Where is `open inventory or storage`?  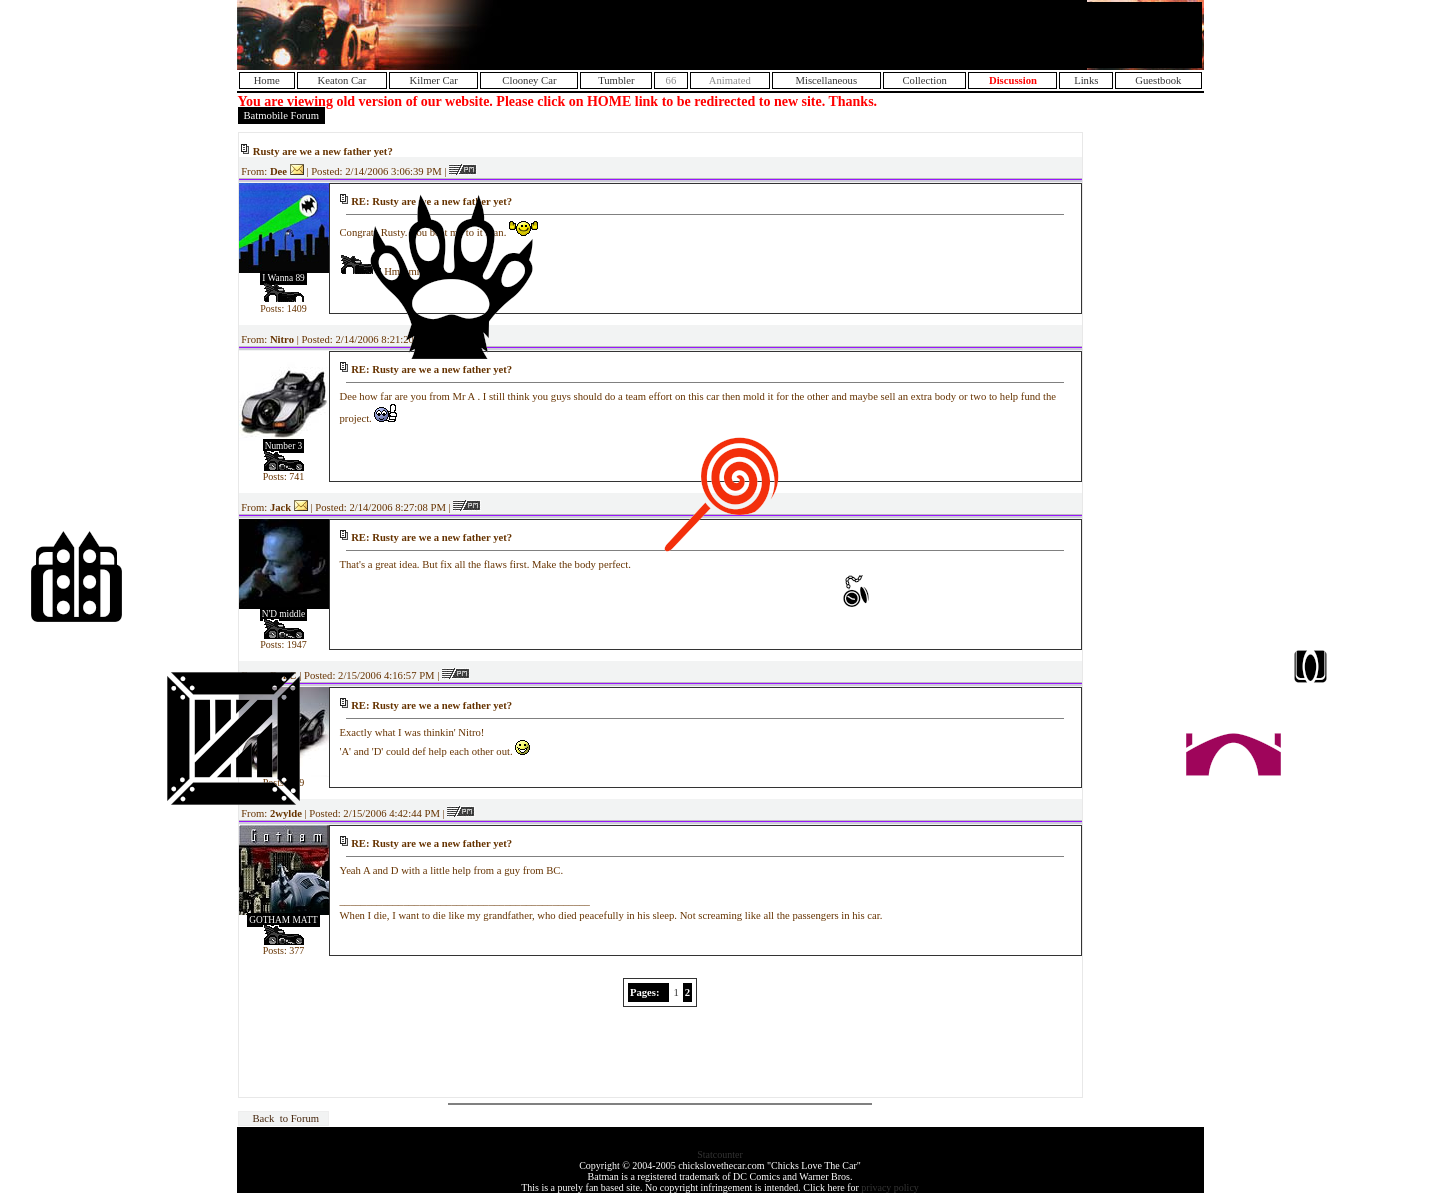
open inventory or storage is located at coordinates (233, 738).